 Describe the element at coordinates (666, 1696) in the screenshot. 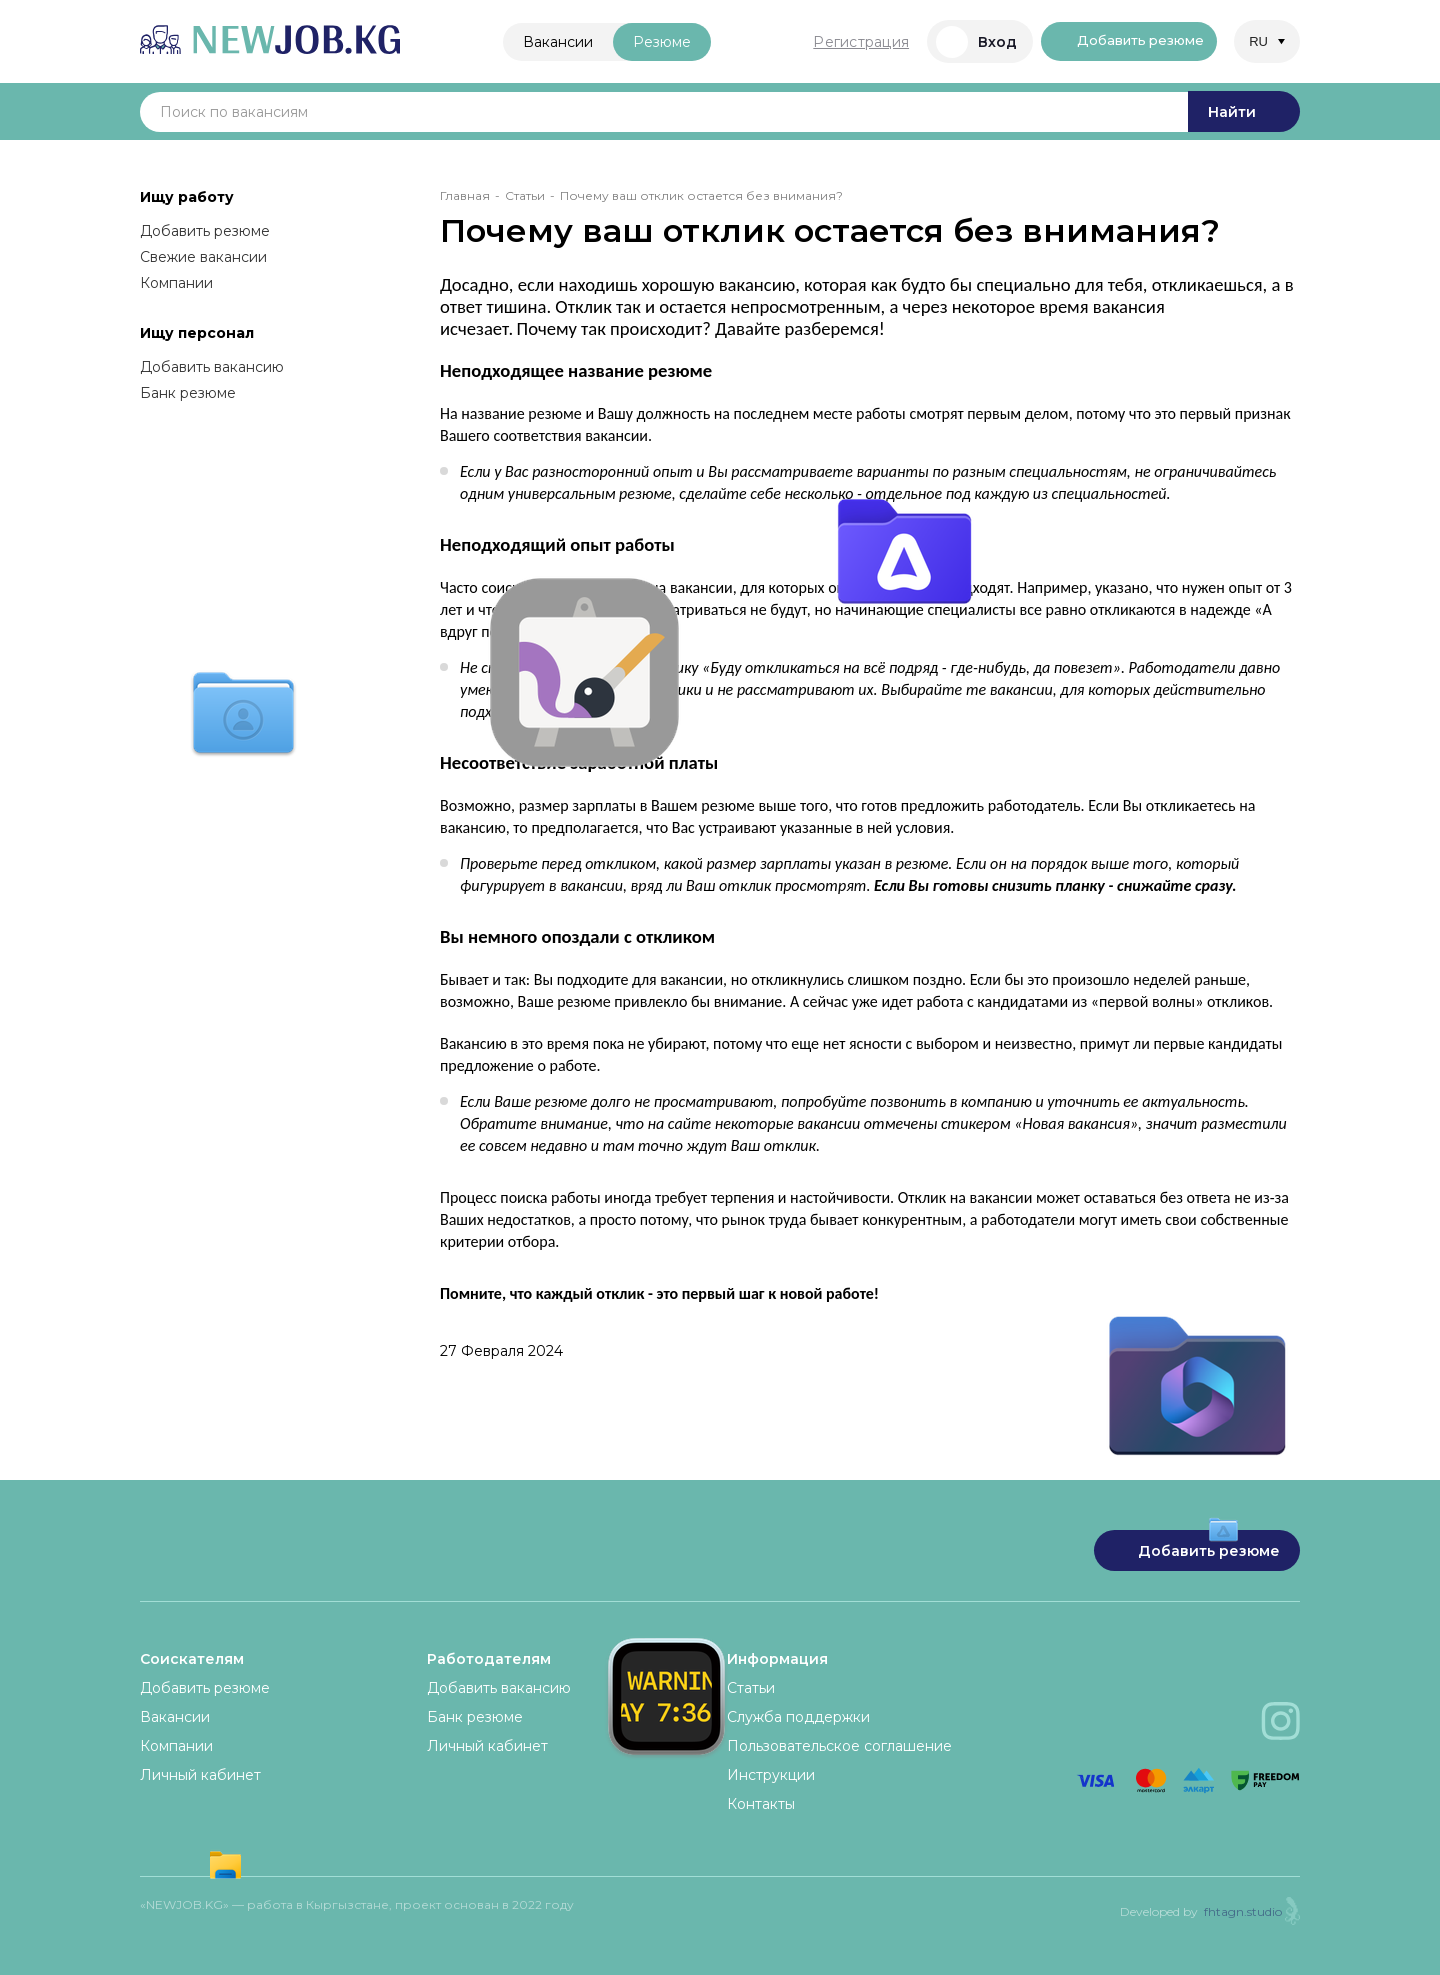

I see `open the console app to view system logs` at that location.